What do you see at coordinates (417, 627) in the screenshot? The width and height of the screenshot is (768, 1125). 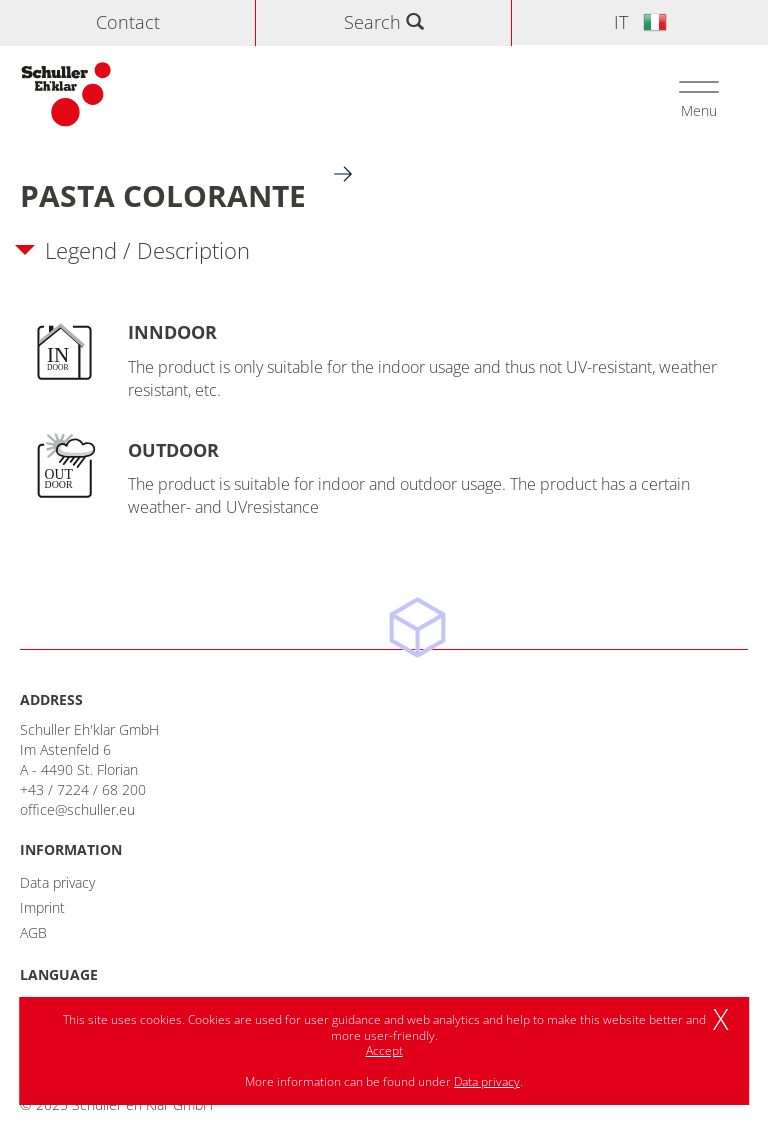 I see `view 3D model or object` at bounding box center [417, 627].